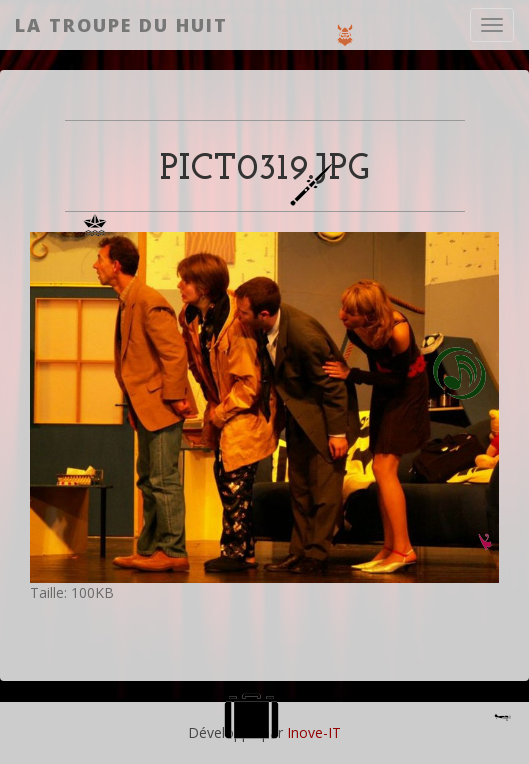 The width and height of the screenshot is (529, 764). Describe the element at coordinates (485, 542) in the screenshot. I see `select the deshret (ancient Egyptian red crown) symbol` at that location.